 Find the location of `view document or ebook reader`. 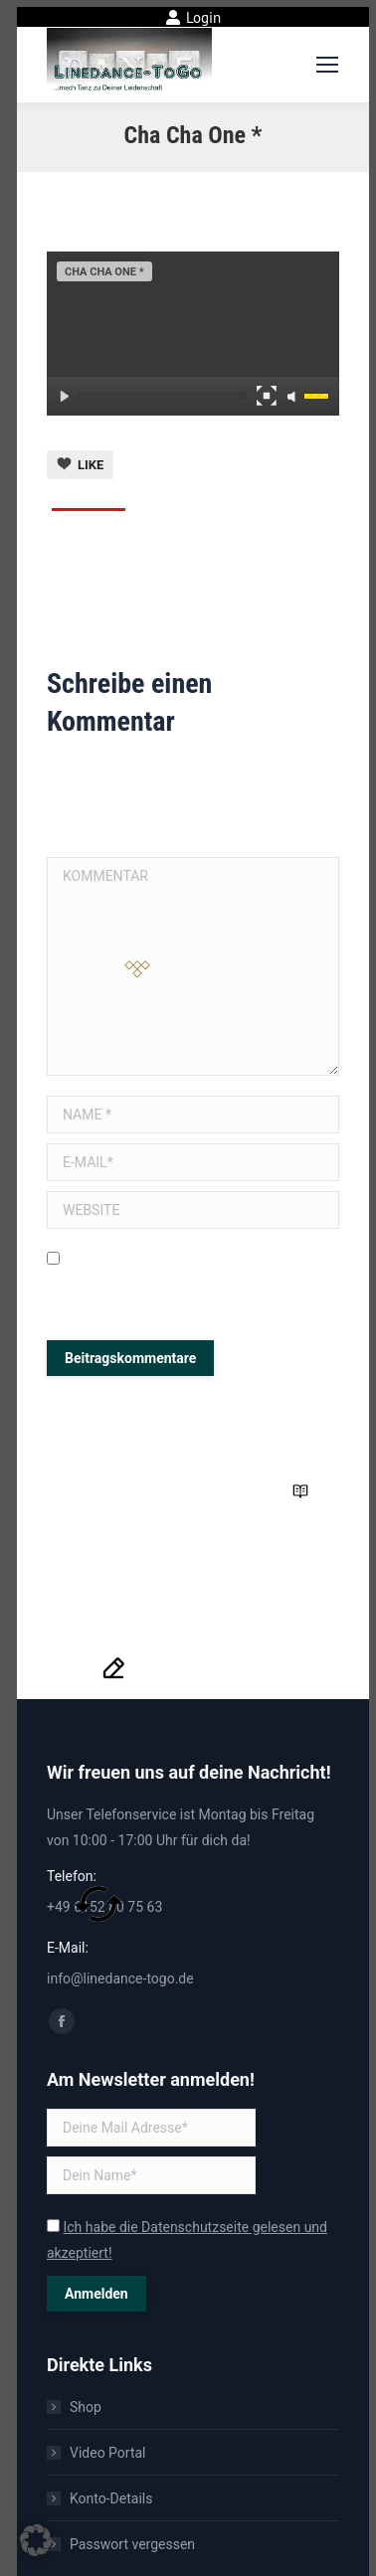

view document or ebook reader is located at coordinates (300, 1491).